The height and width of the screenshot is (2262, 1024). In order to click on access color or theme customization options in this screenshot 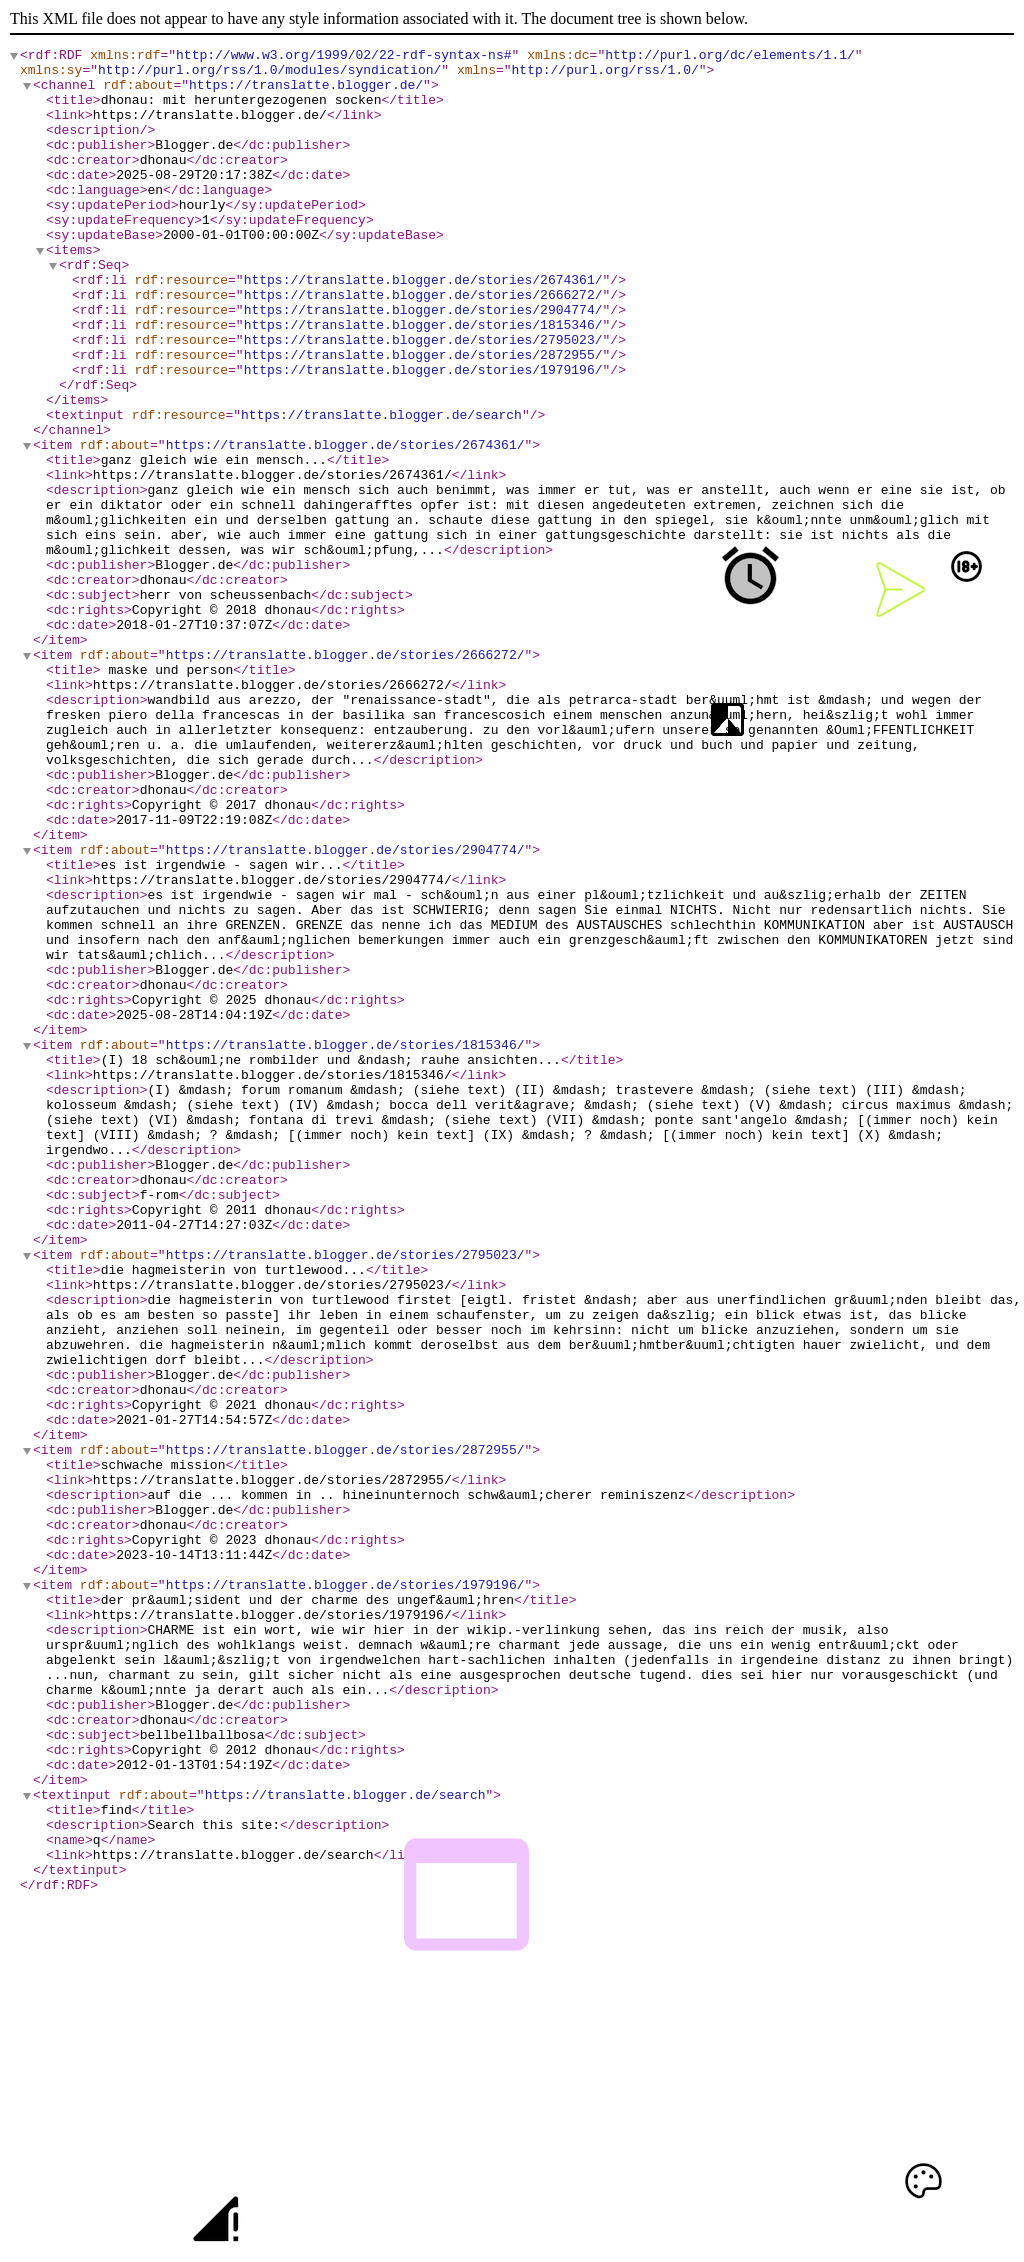, I will do `click(923, 2181)`.